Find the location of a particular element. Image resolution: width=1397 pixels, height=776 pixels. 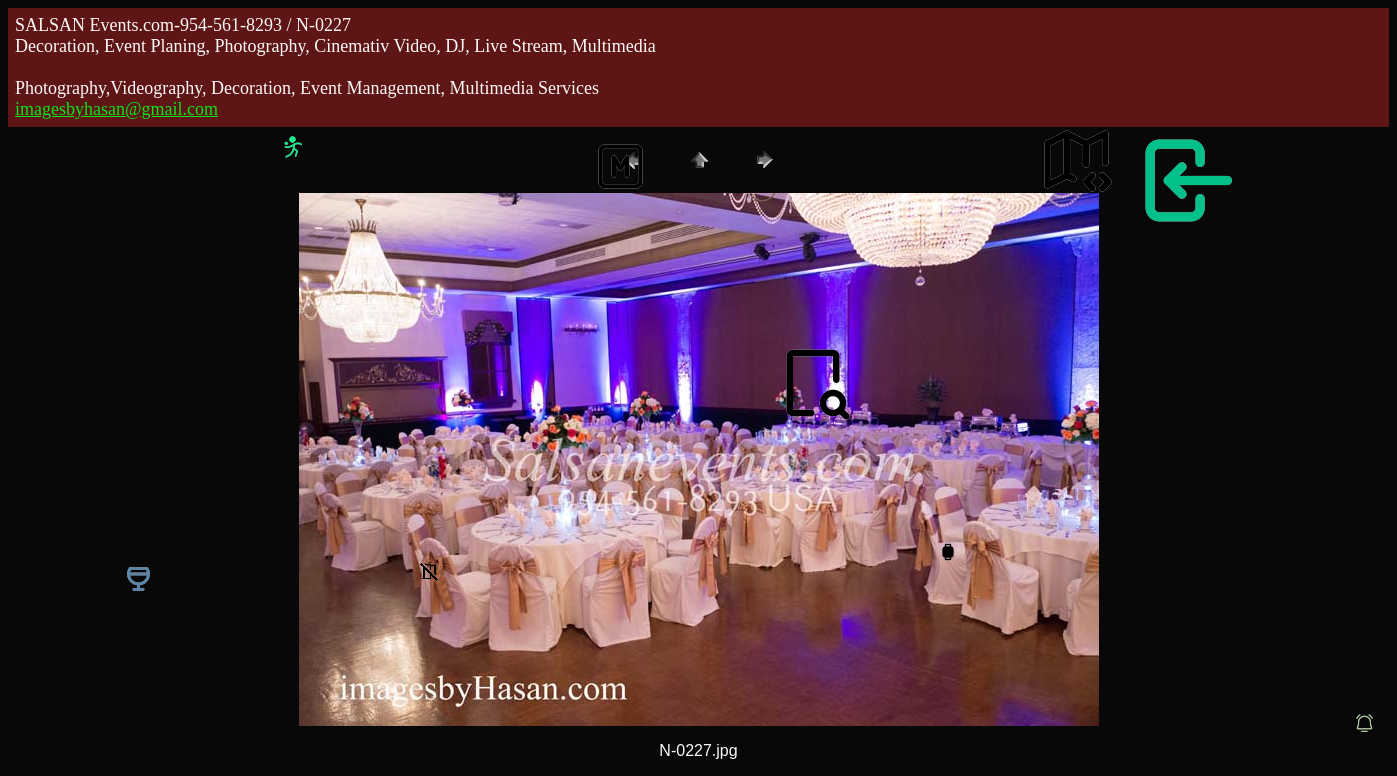

new notification alert is located at coordinates (1364, 723).